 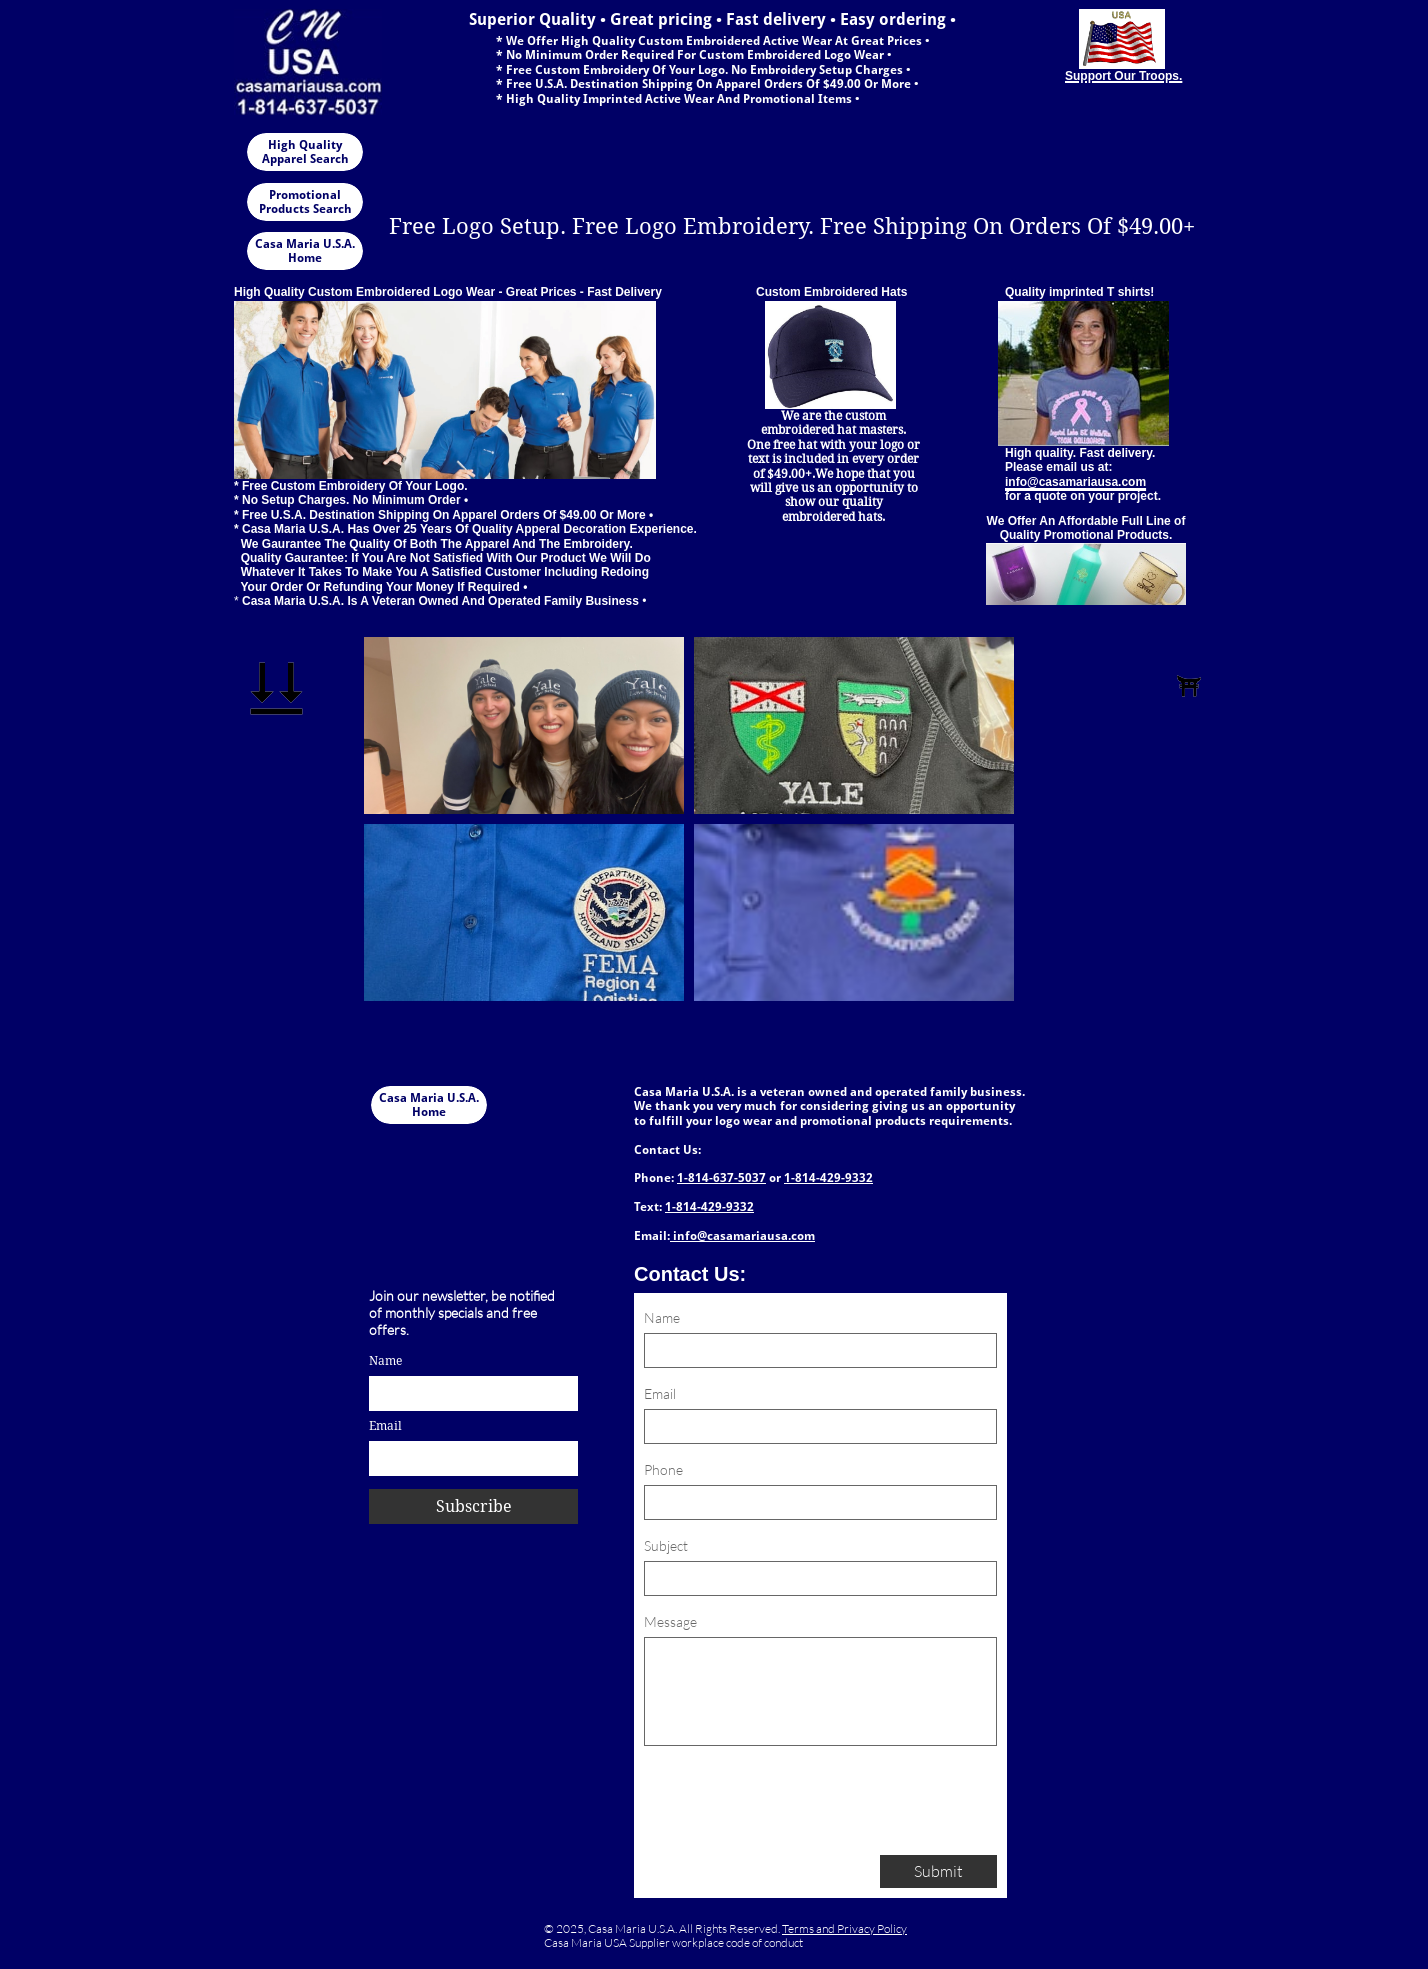 I want to click on align selected elements to the bottom, so click(x=276, y=688).